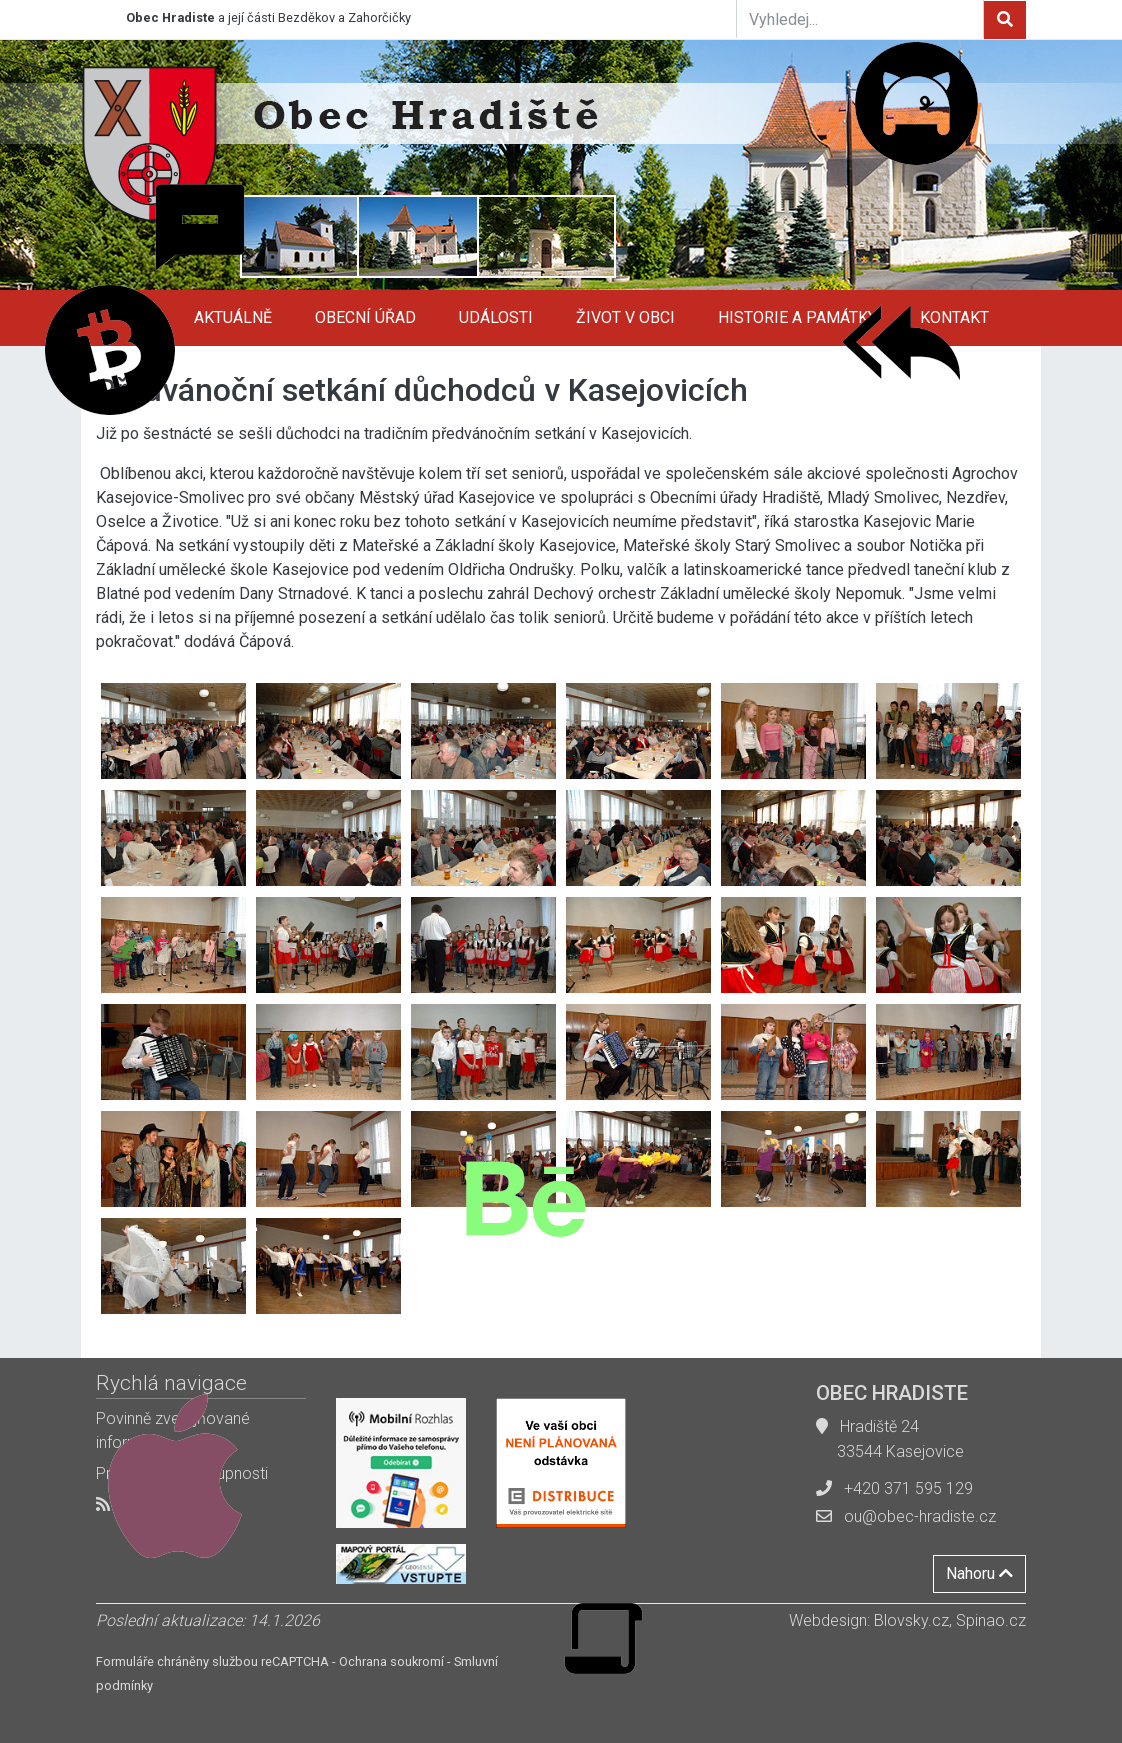 The height and width of the screenshot is (1743, 1122). I want to click on open messaging or chat, so click(200, 224).